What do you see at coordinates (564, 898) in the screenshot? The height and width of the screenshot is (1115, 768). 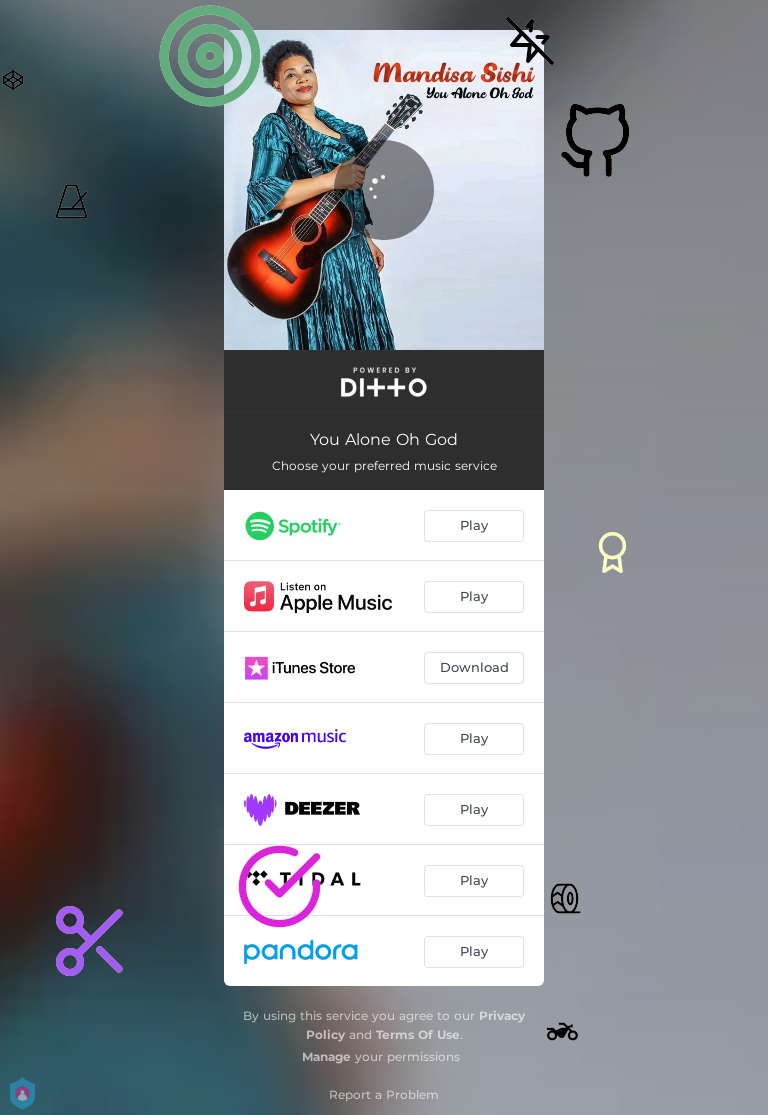 I see `access tire pressure or vehicle tire information` at bounding box center [564, 898].